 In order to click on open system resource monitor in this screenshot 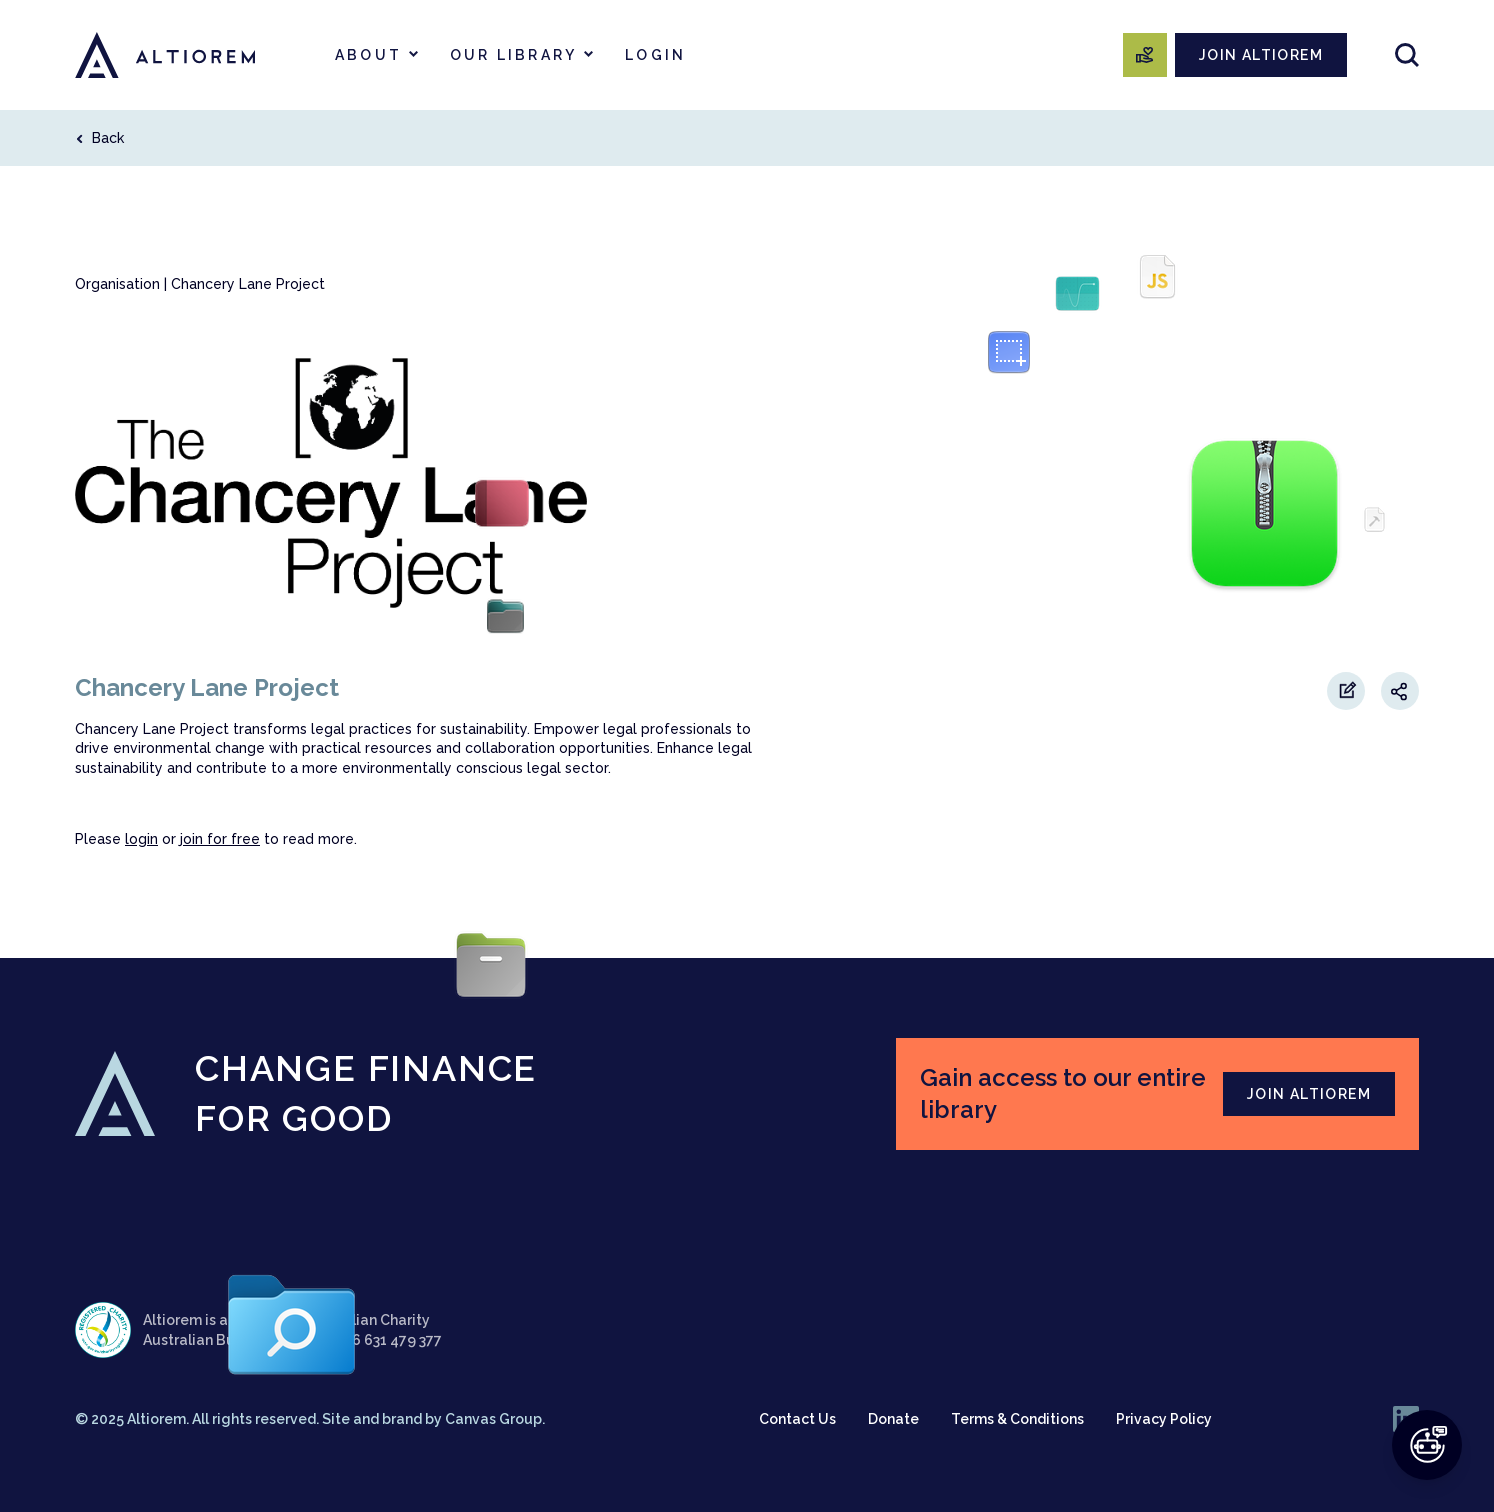, I will do `click(1077, 293)`.